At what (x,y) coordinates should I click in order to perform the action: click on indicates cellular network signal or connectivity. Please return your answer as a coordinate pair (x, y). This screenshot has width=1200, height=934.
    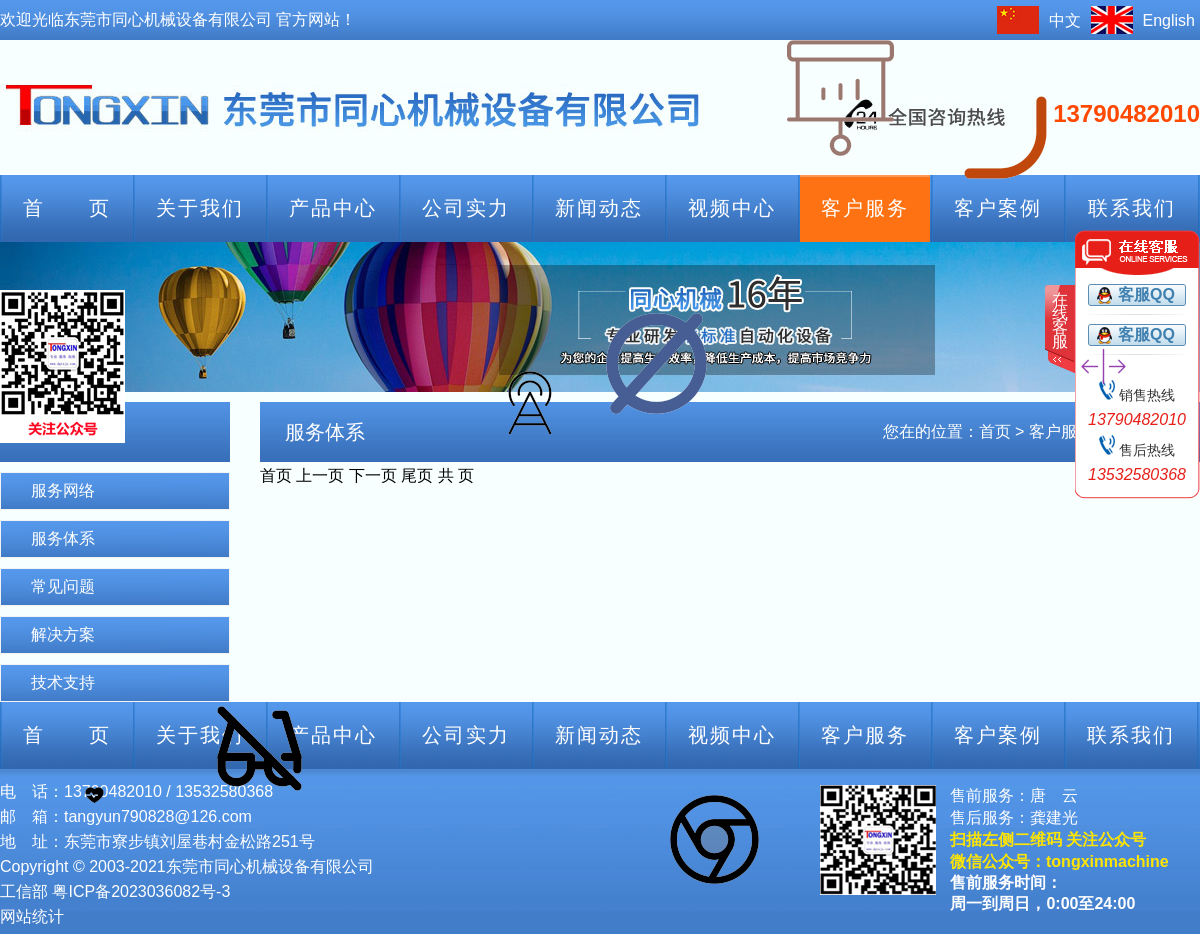
    Looking at the image, I should click on (530, 404).